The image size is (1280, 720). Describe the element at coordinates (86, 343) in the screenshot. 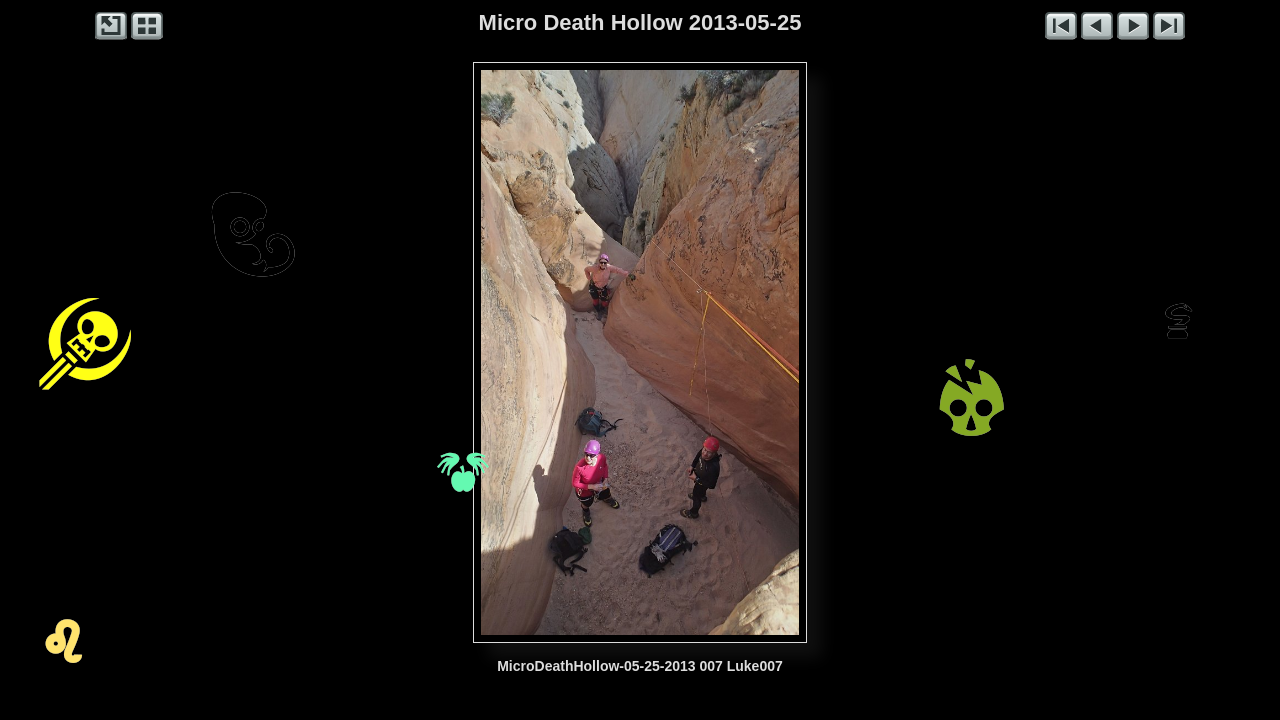

I see `select necromancer or dark mage class` at that location.